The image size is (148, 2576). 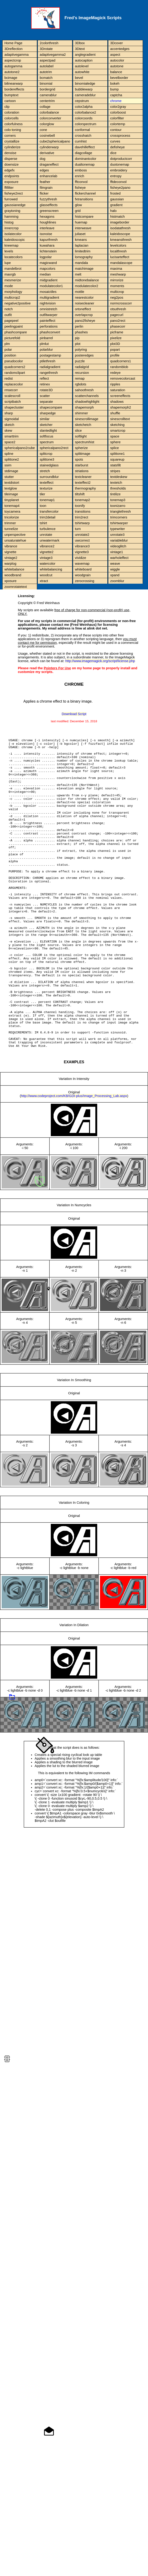 What do you see at coordinates (49, 2431) in the screenshot?
I see `view an opened or read email` at bounding box center [49, 2431].